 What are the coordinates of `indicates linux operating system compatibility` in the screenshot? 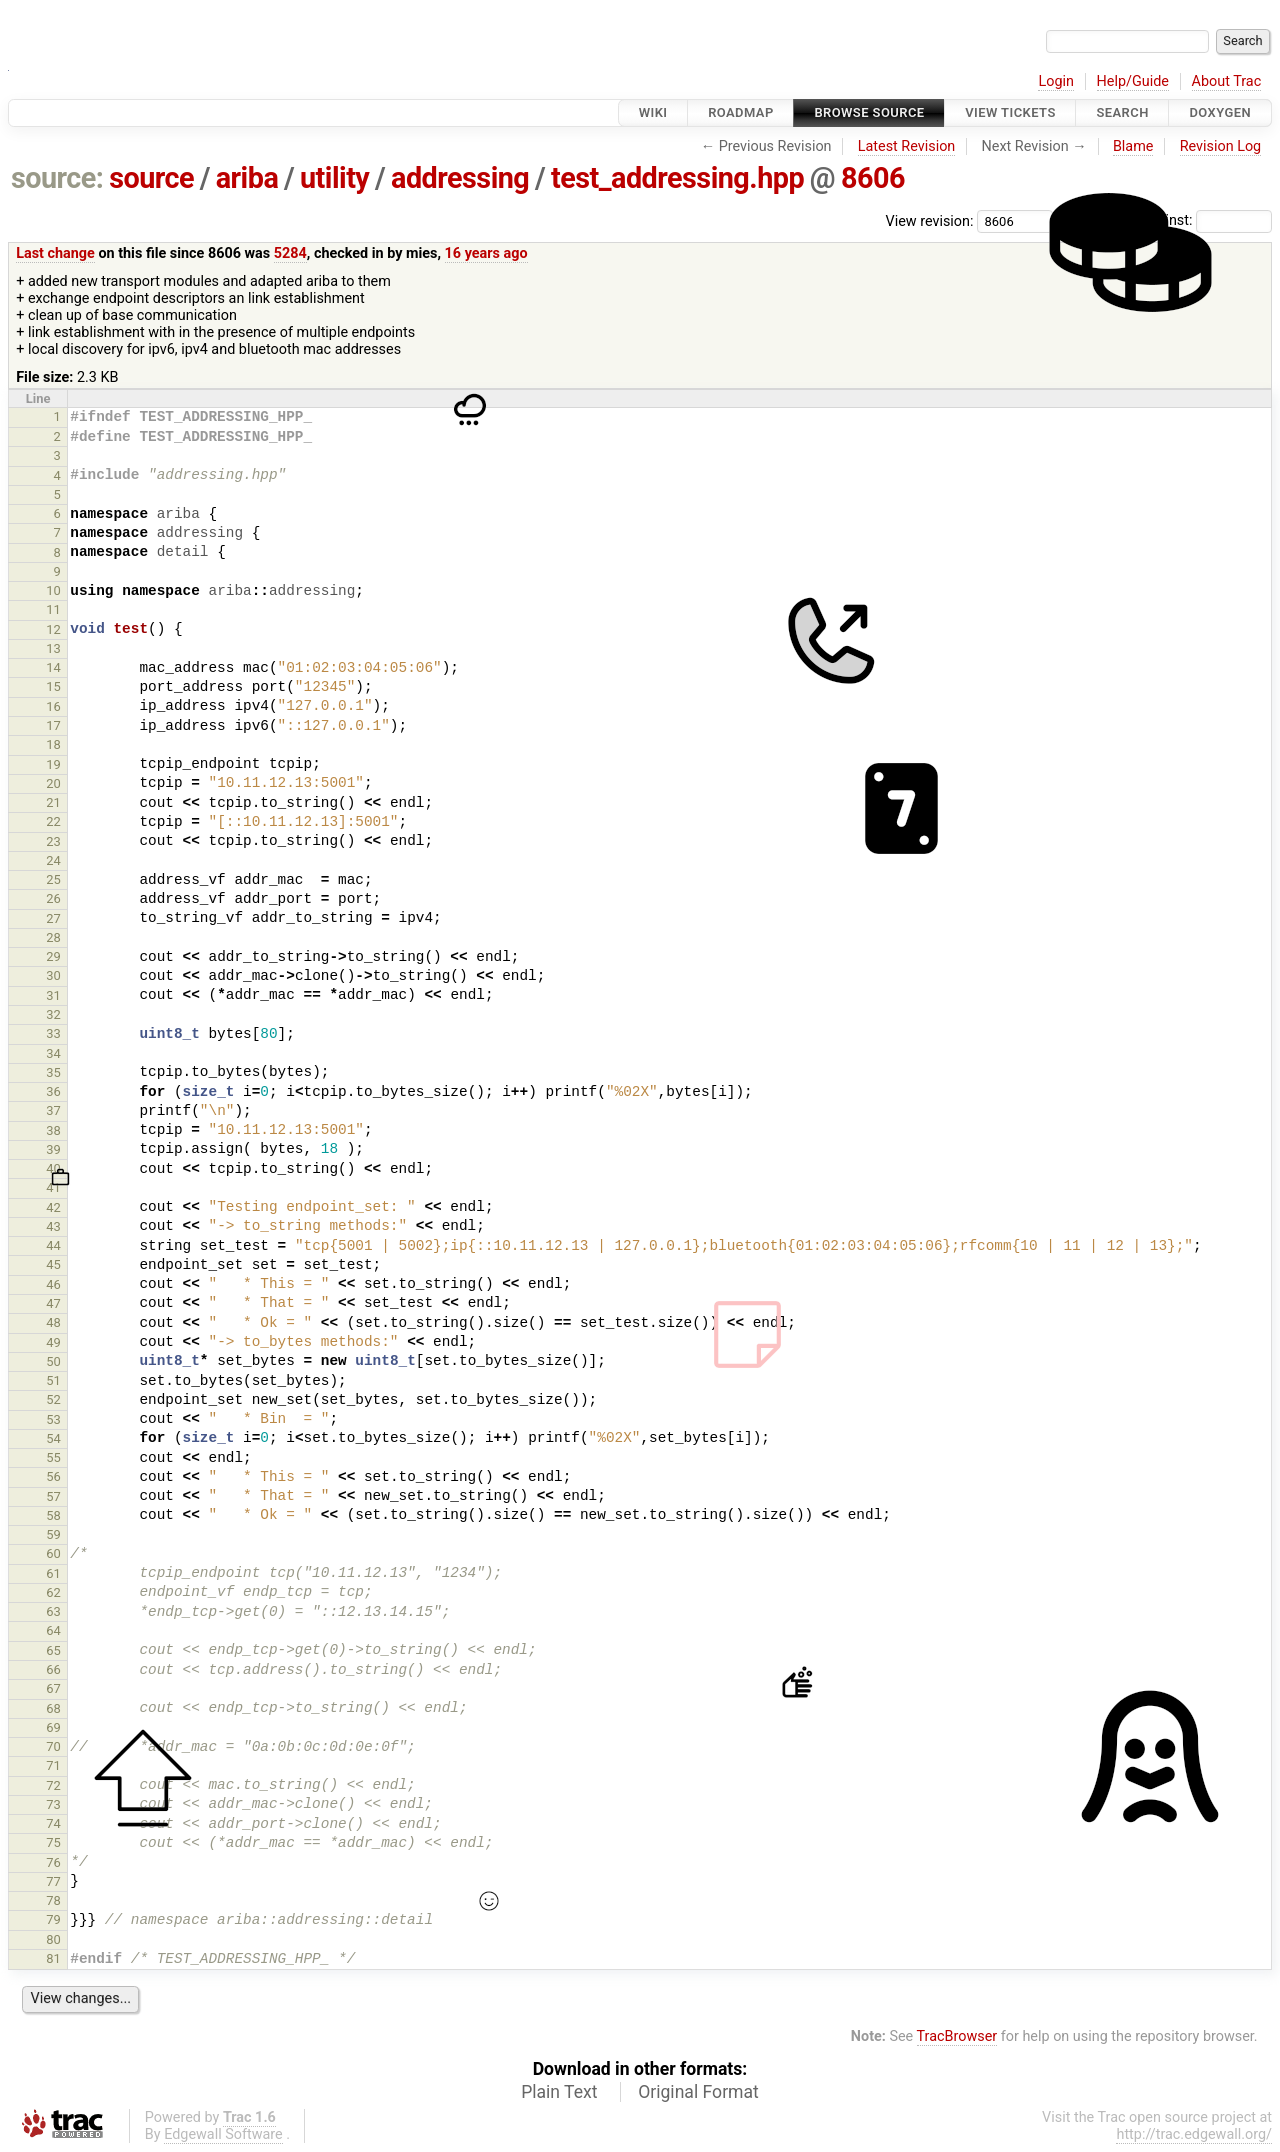 It's located at (1150, 1764).